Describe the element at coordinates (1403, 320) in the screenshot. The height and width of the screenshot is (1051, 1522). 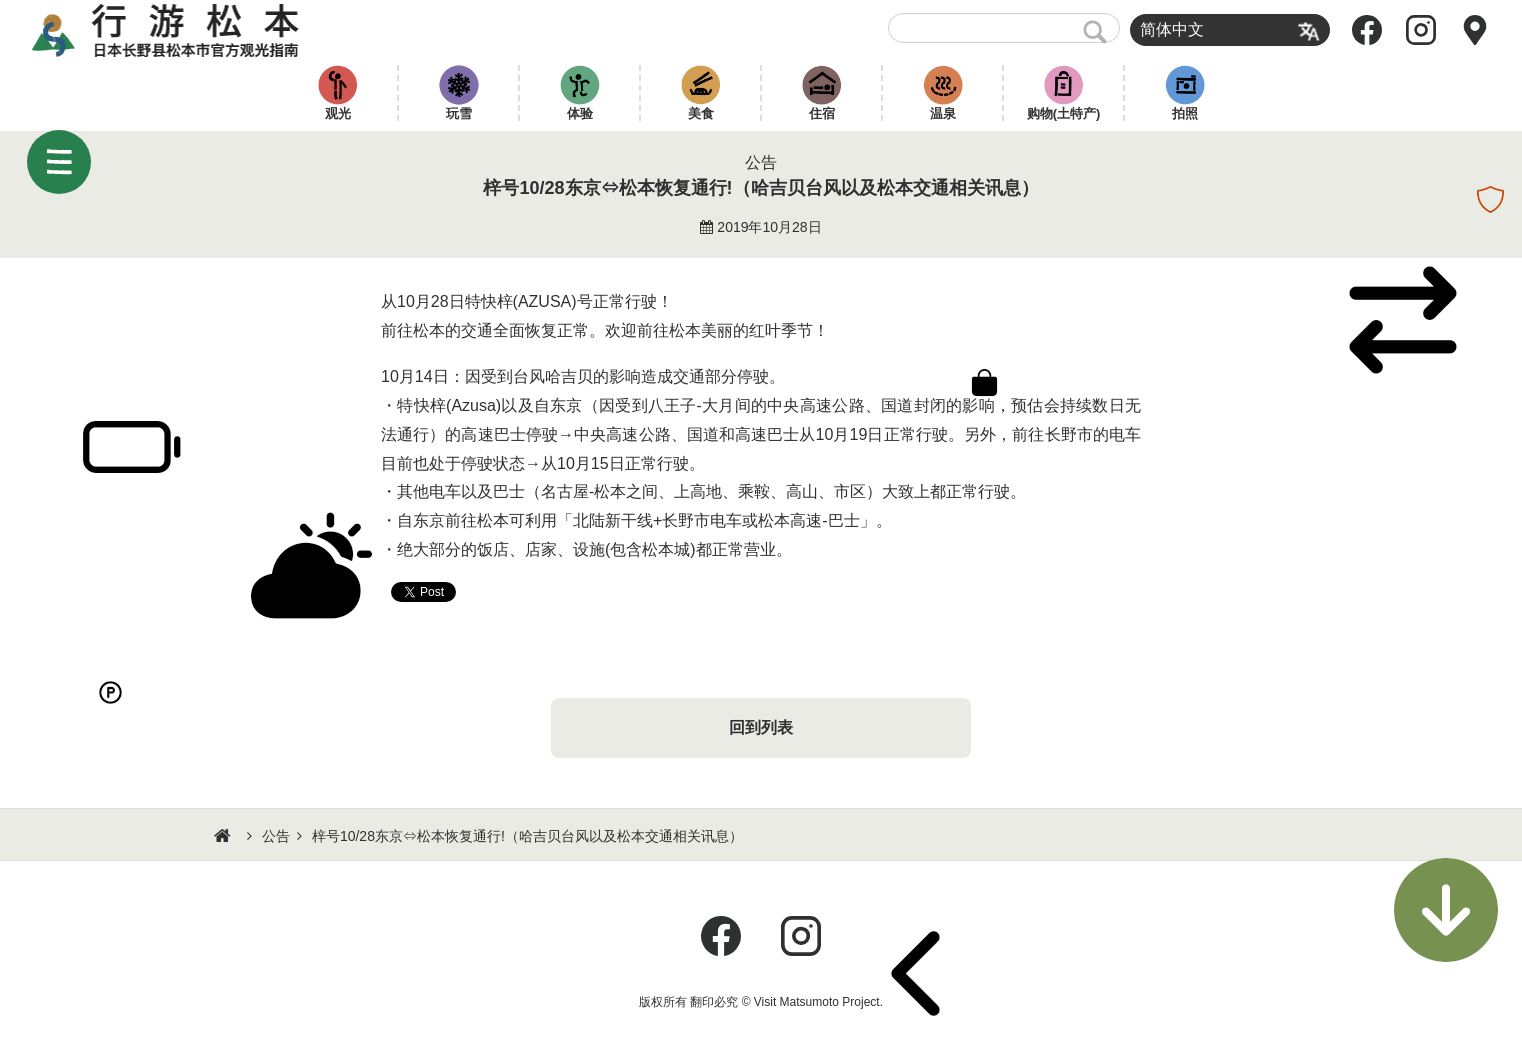
I see `swap or exchange items` at that location.